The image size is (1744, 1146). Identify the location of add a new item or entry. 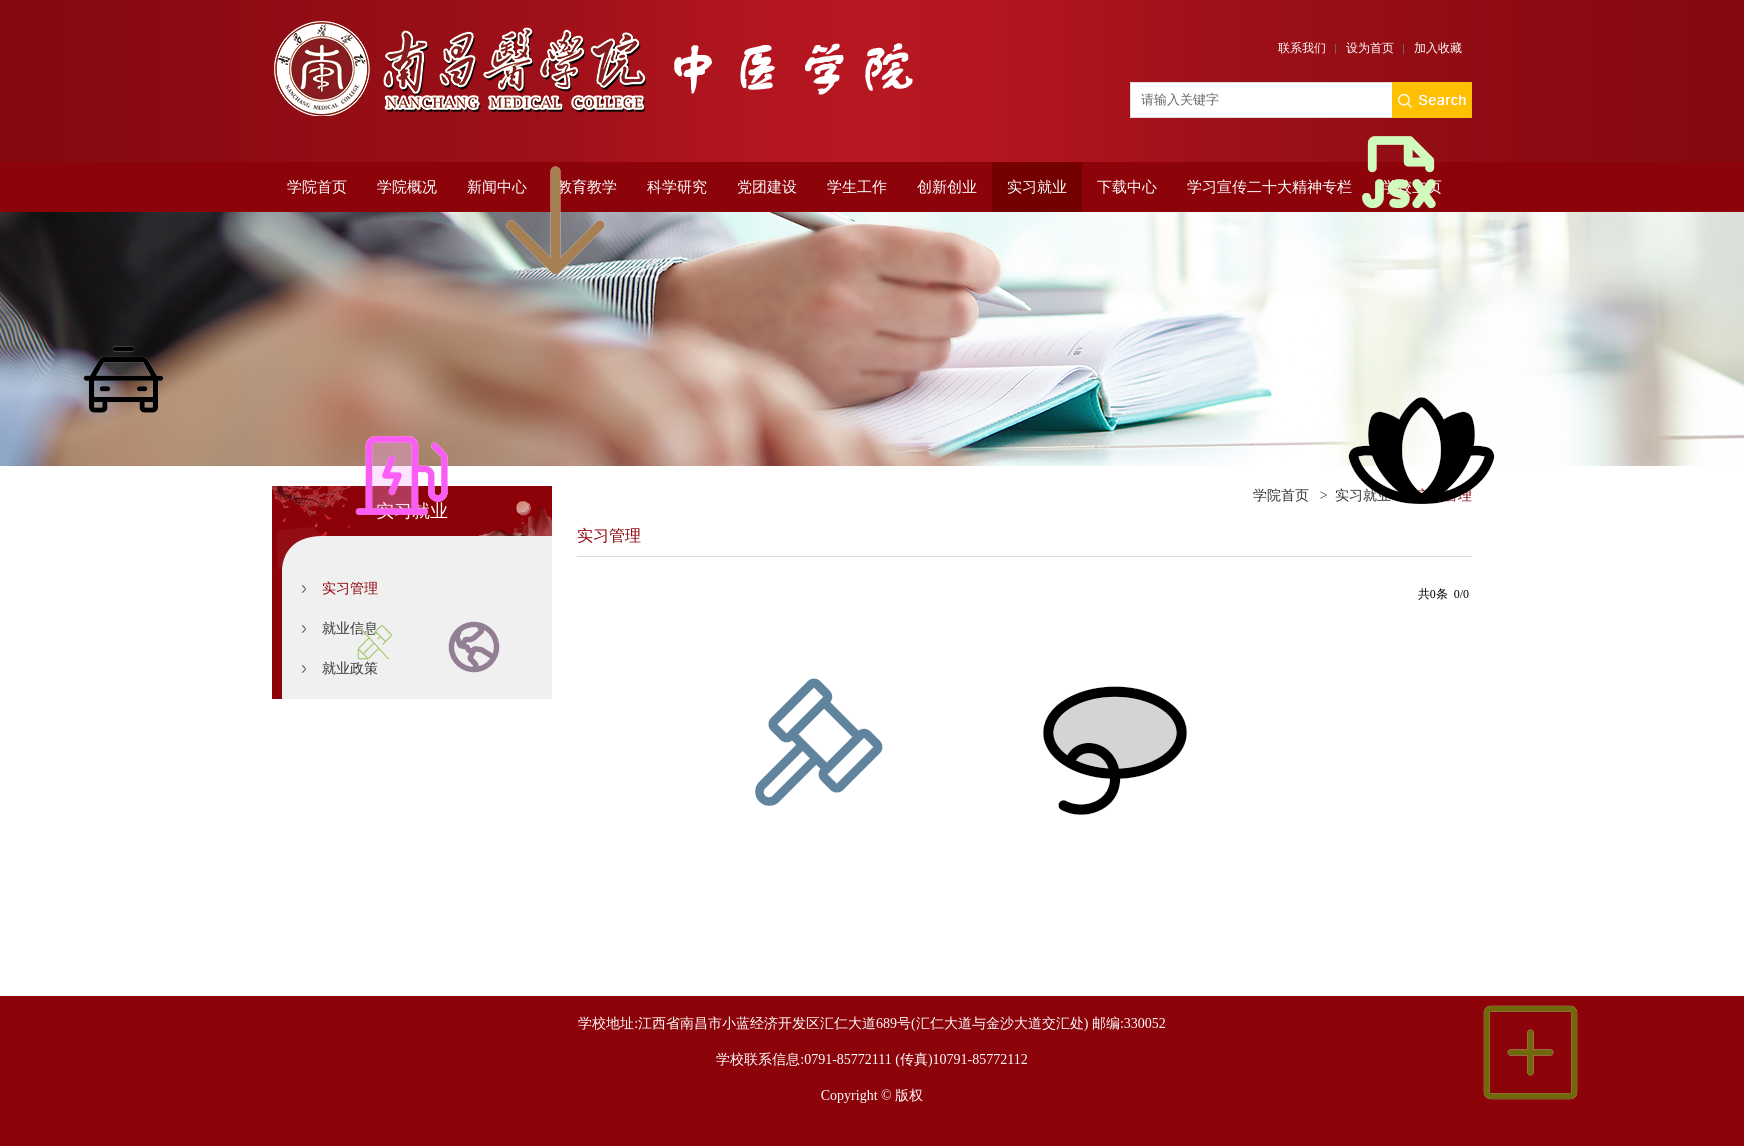
(1530, 1052).